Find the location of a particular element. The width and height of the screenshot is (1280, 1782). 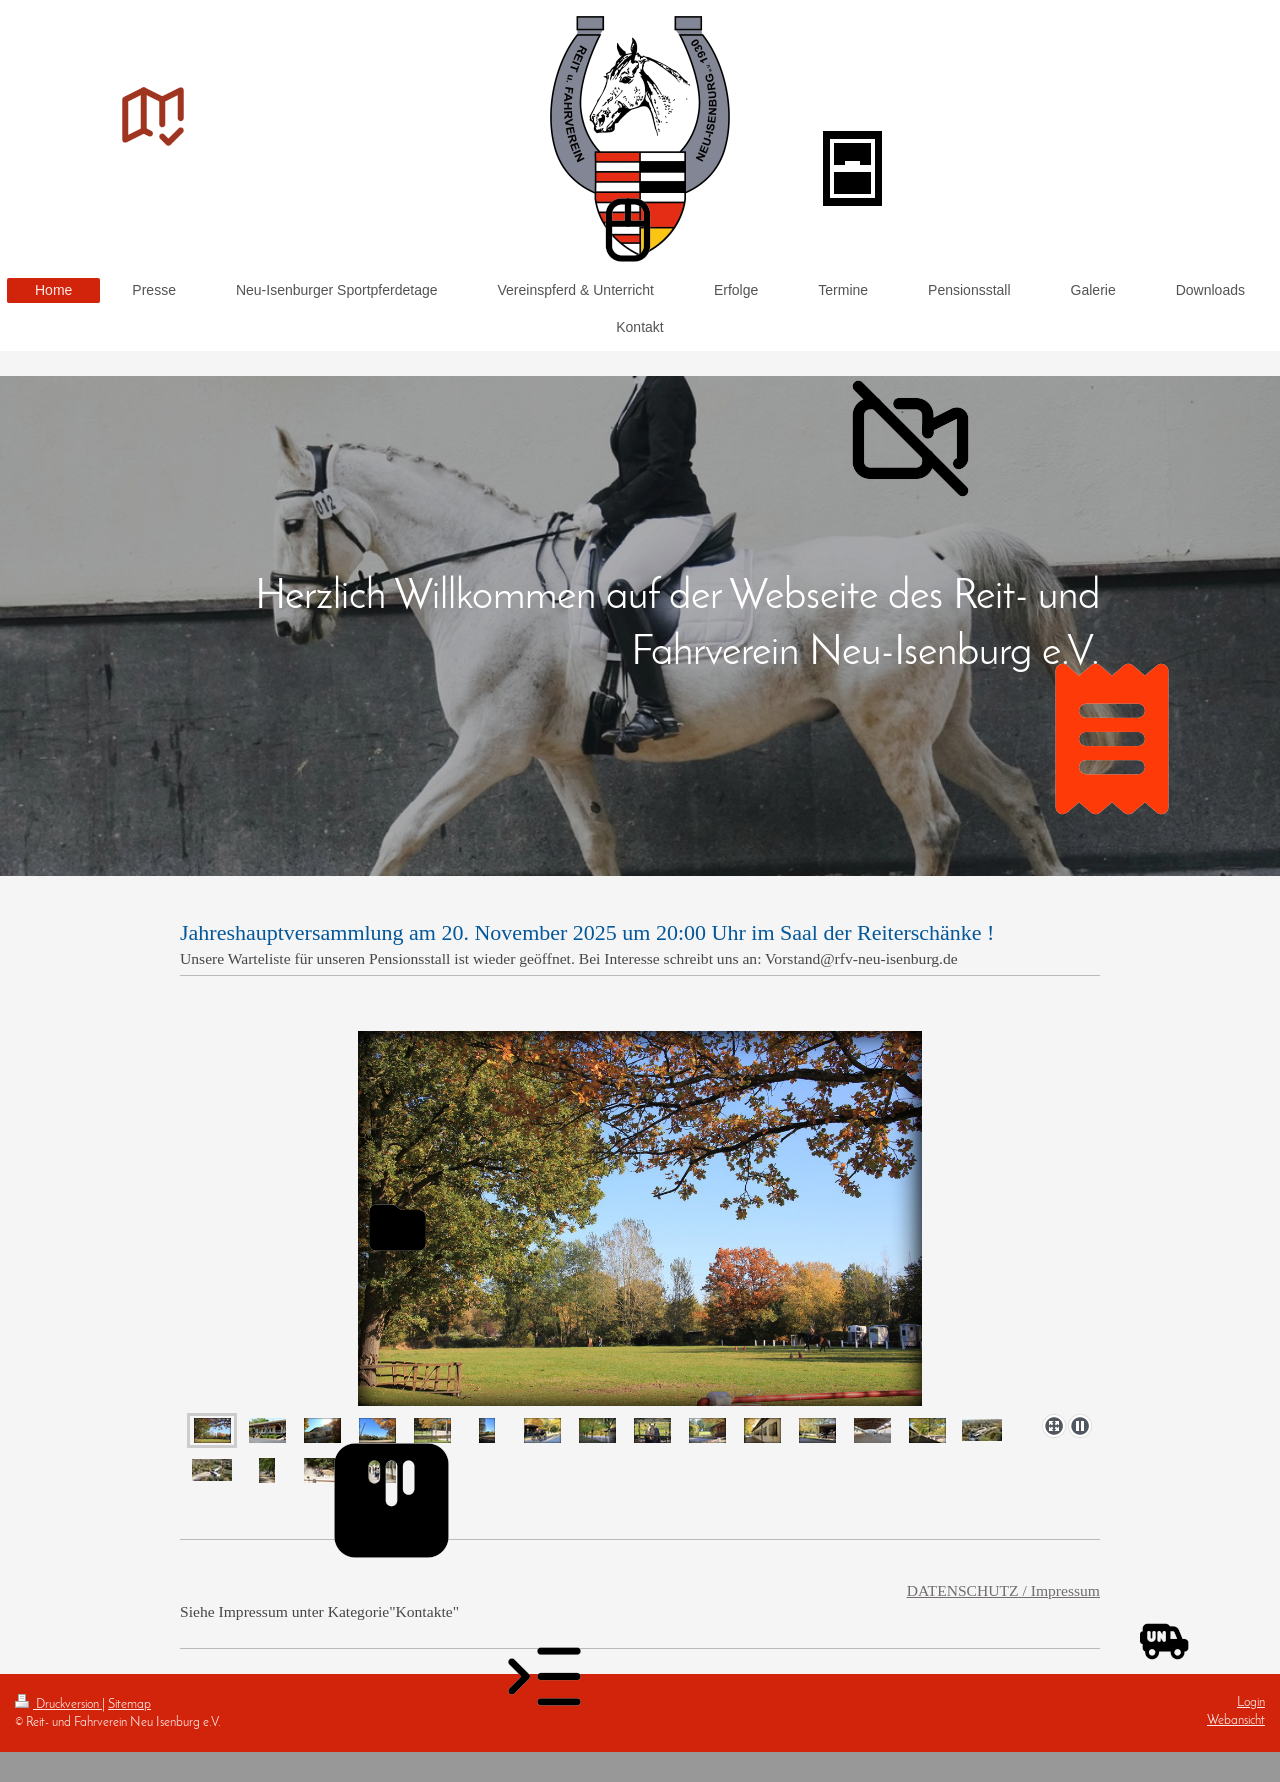

window sensor status for smart home is located at coordinates (852, 168).